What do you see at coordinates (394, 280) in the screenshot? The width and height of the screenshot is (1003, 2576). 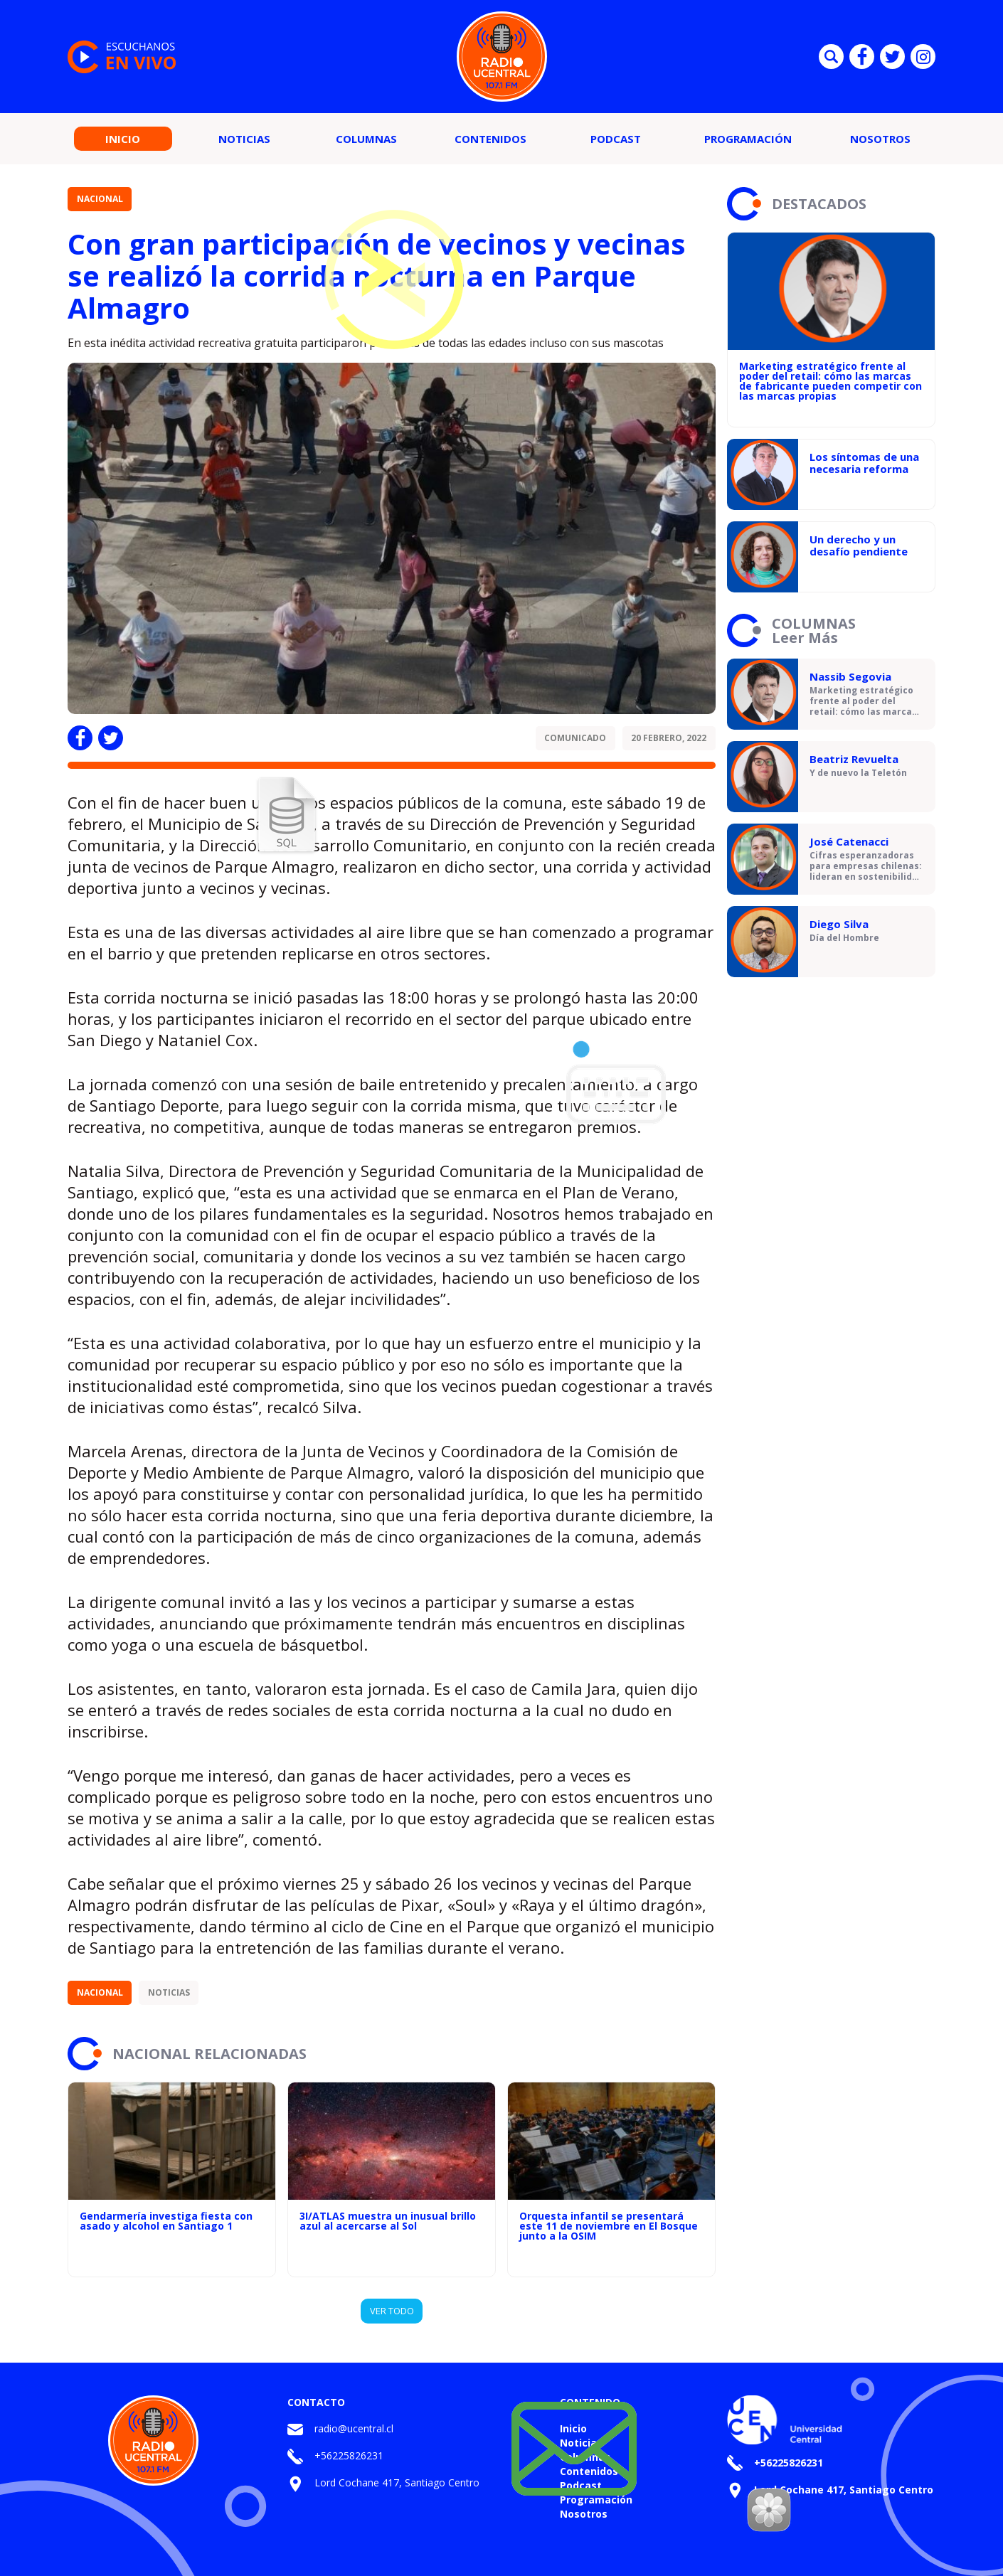 I see `open remmina remote desktop client` at bounding box center [394, 280].